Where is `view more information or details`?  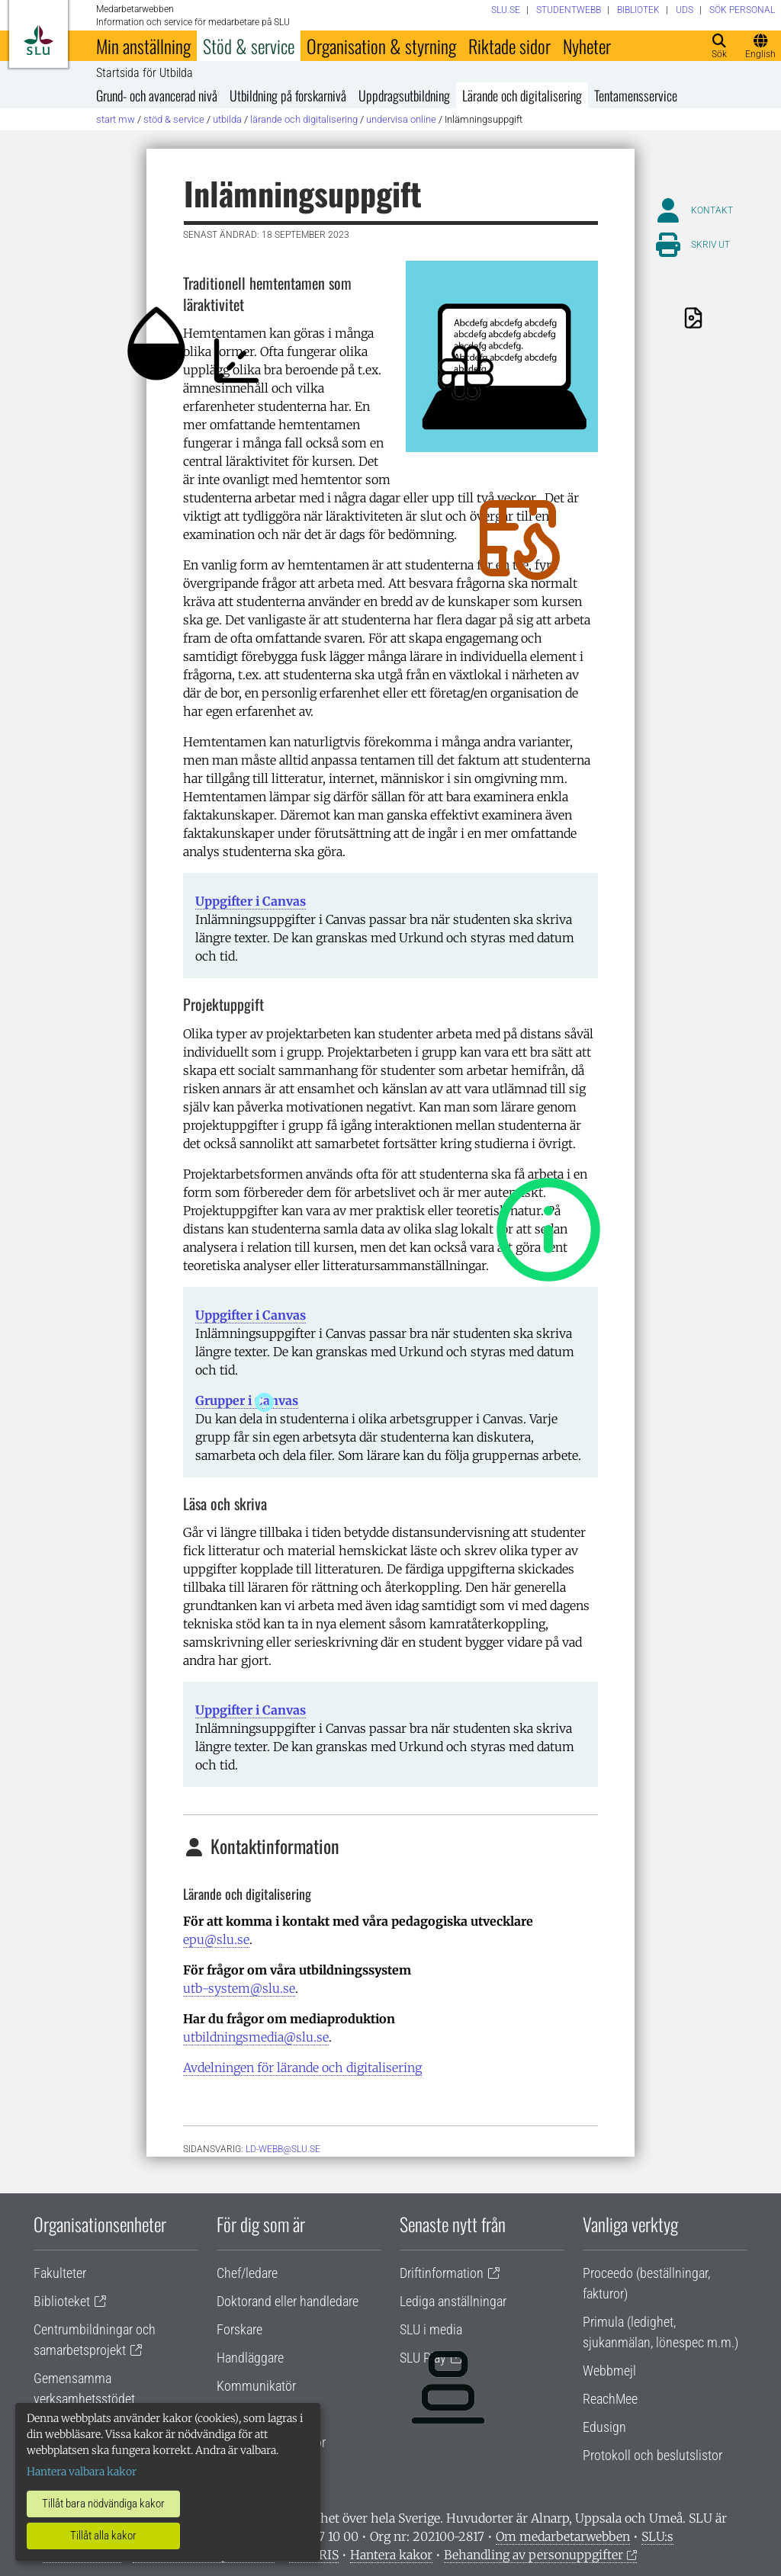
view more information or details is located at coordinates (548, 1230).